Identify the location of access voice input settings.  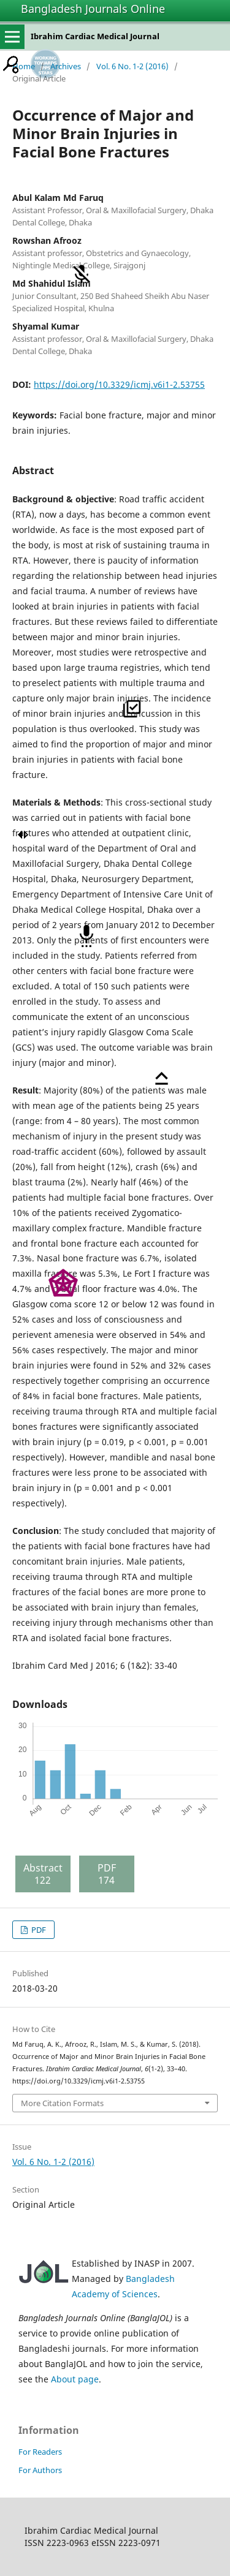
(86, 935).